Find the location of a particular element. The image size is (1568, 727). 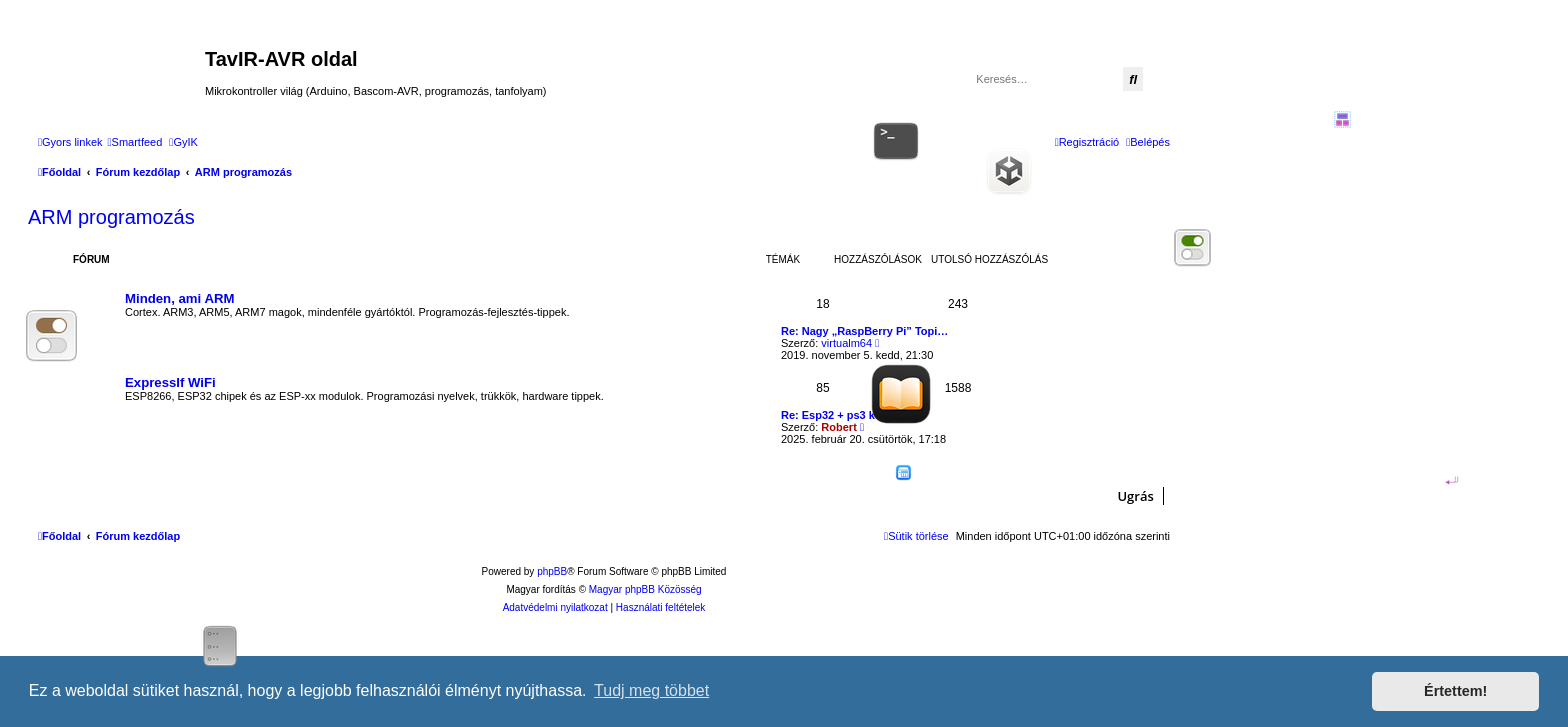

open unity hub application is located at coordinates (1009, 171).